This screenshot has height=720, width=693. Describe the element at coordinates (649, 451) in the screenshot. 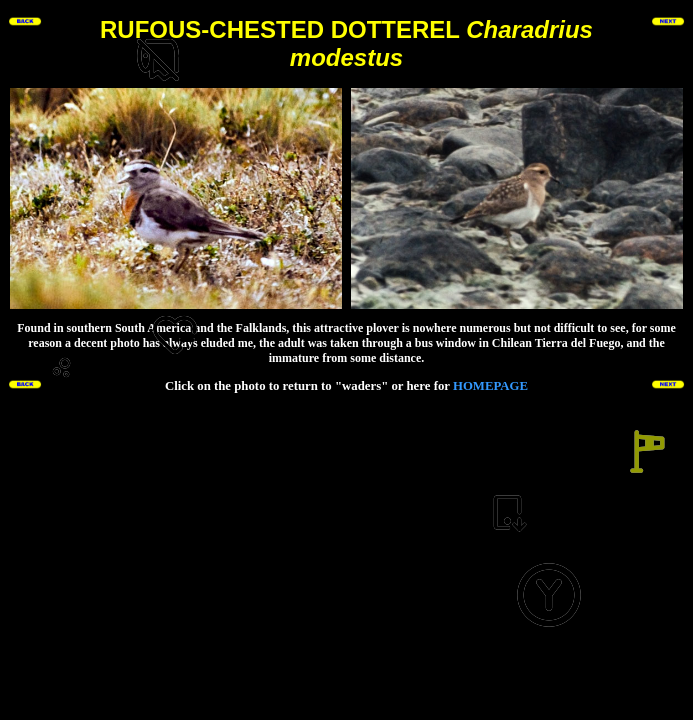

I see `view current wind conditions` at that location.